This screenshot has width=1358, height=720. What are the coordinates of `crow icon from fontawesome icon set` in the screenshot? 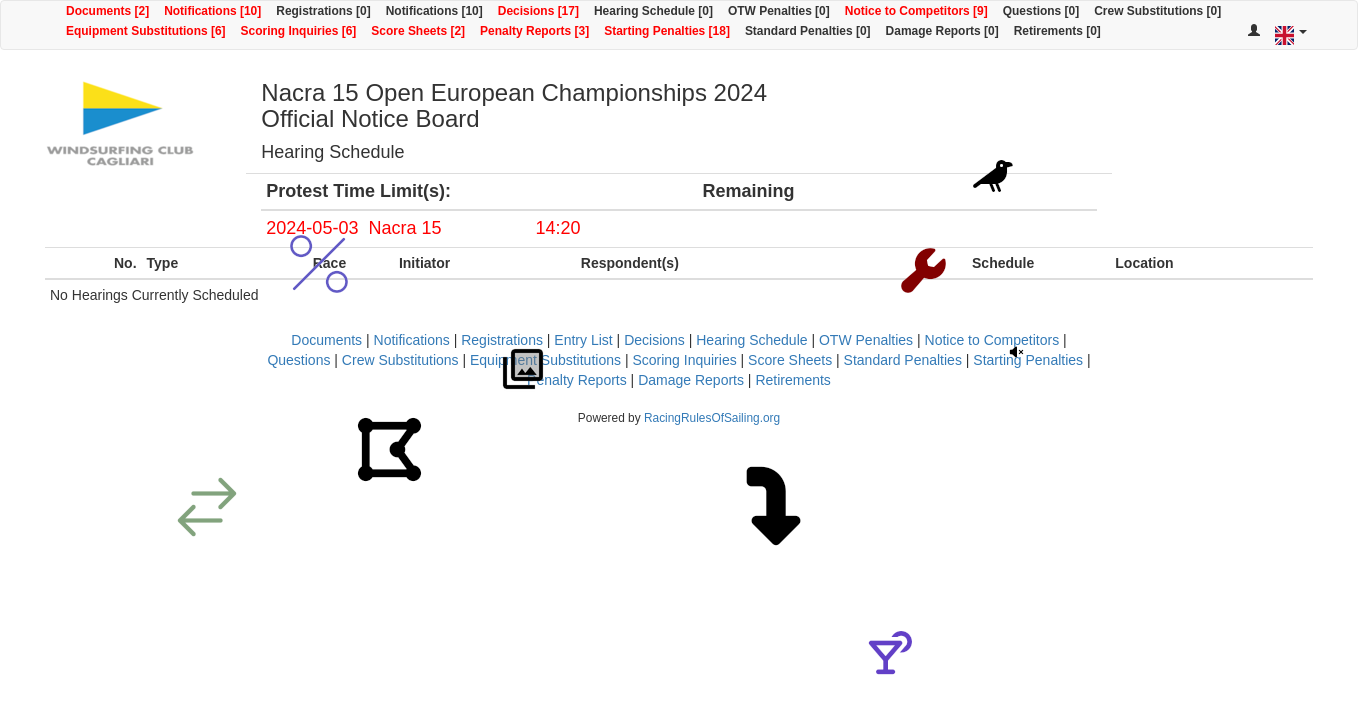 It's located at (993, 176).